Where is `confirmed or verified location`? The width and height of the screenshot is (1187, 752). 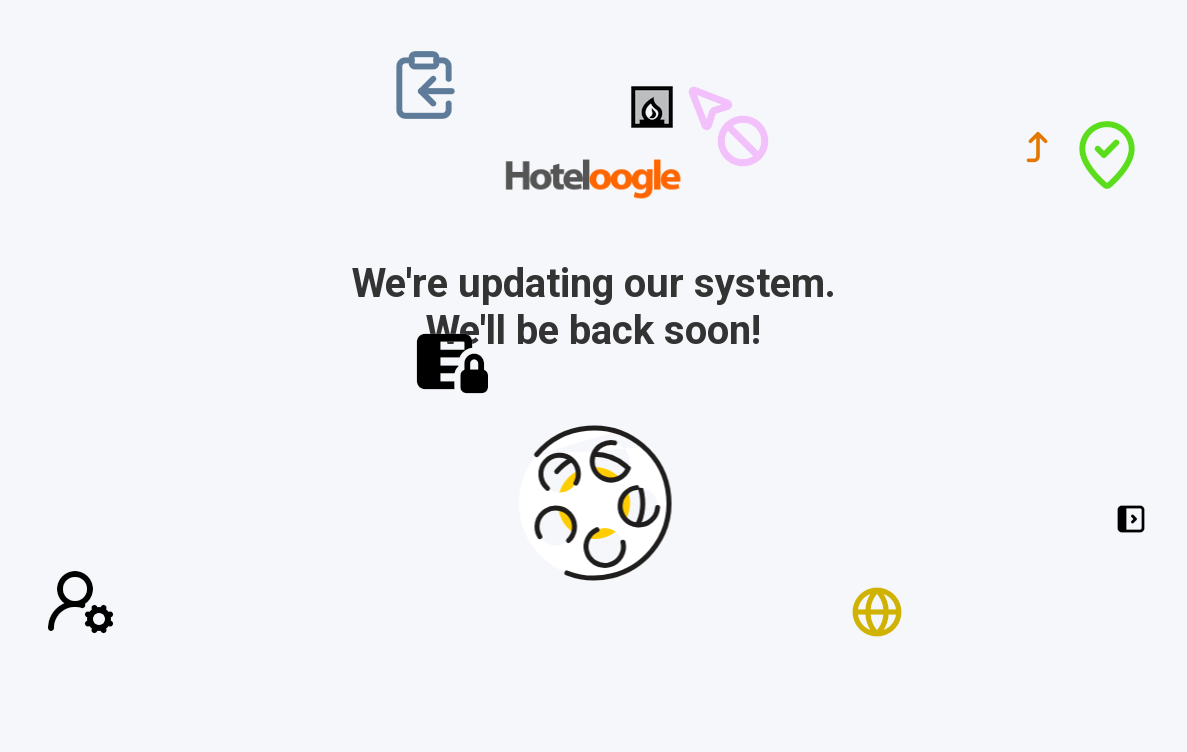
confirmed or verified location is located at coordinates (1107, 155).